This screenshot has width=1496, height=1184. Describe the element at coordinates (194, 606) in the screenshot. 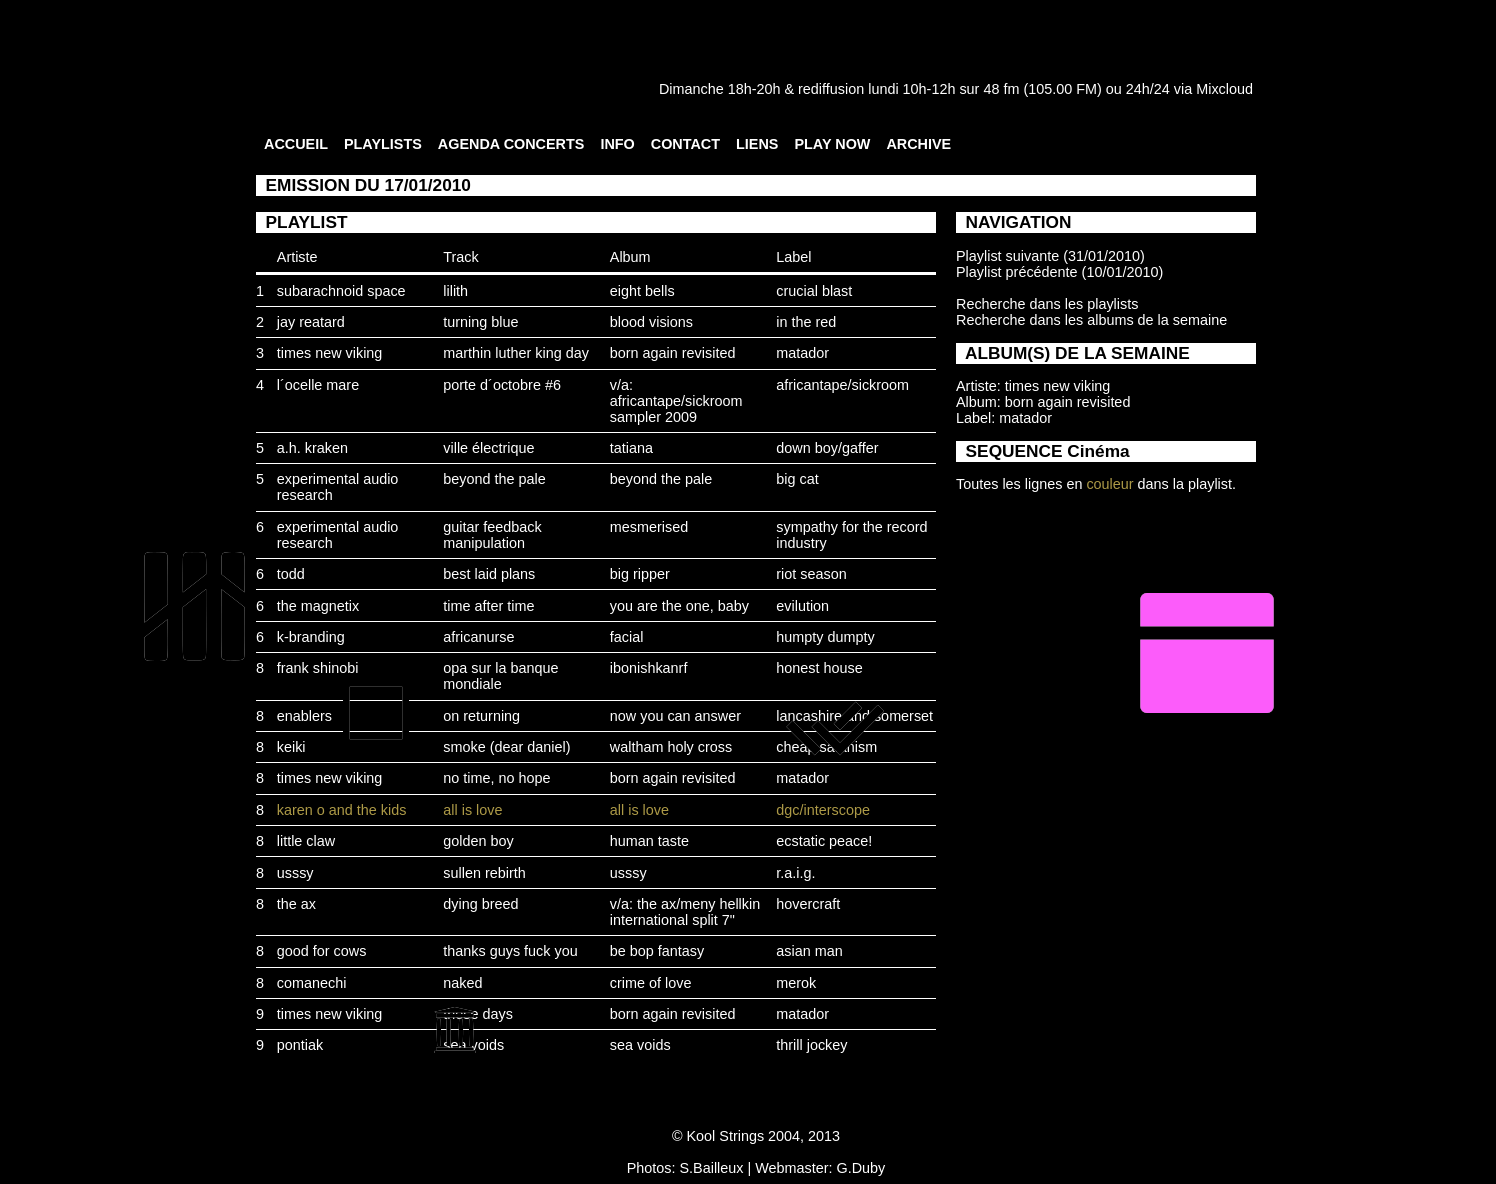

I see `libraries.io logo` at that location.